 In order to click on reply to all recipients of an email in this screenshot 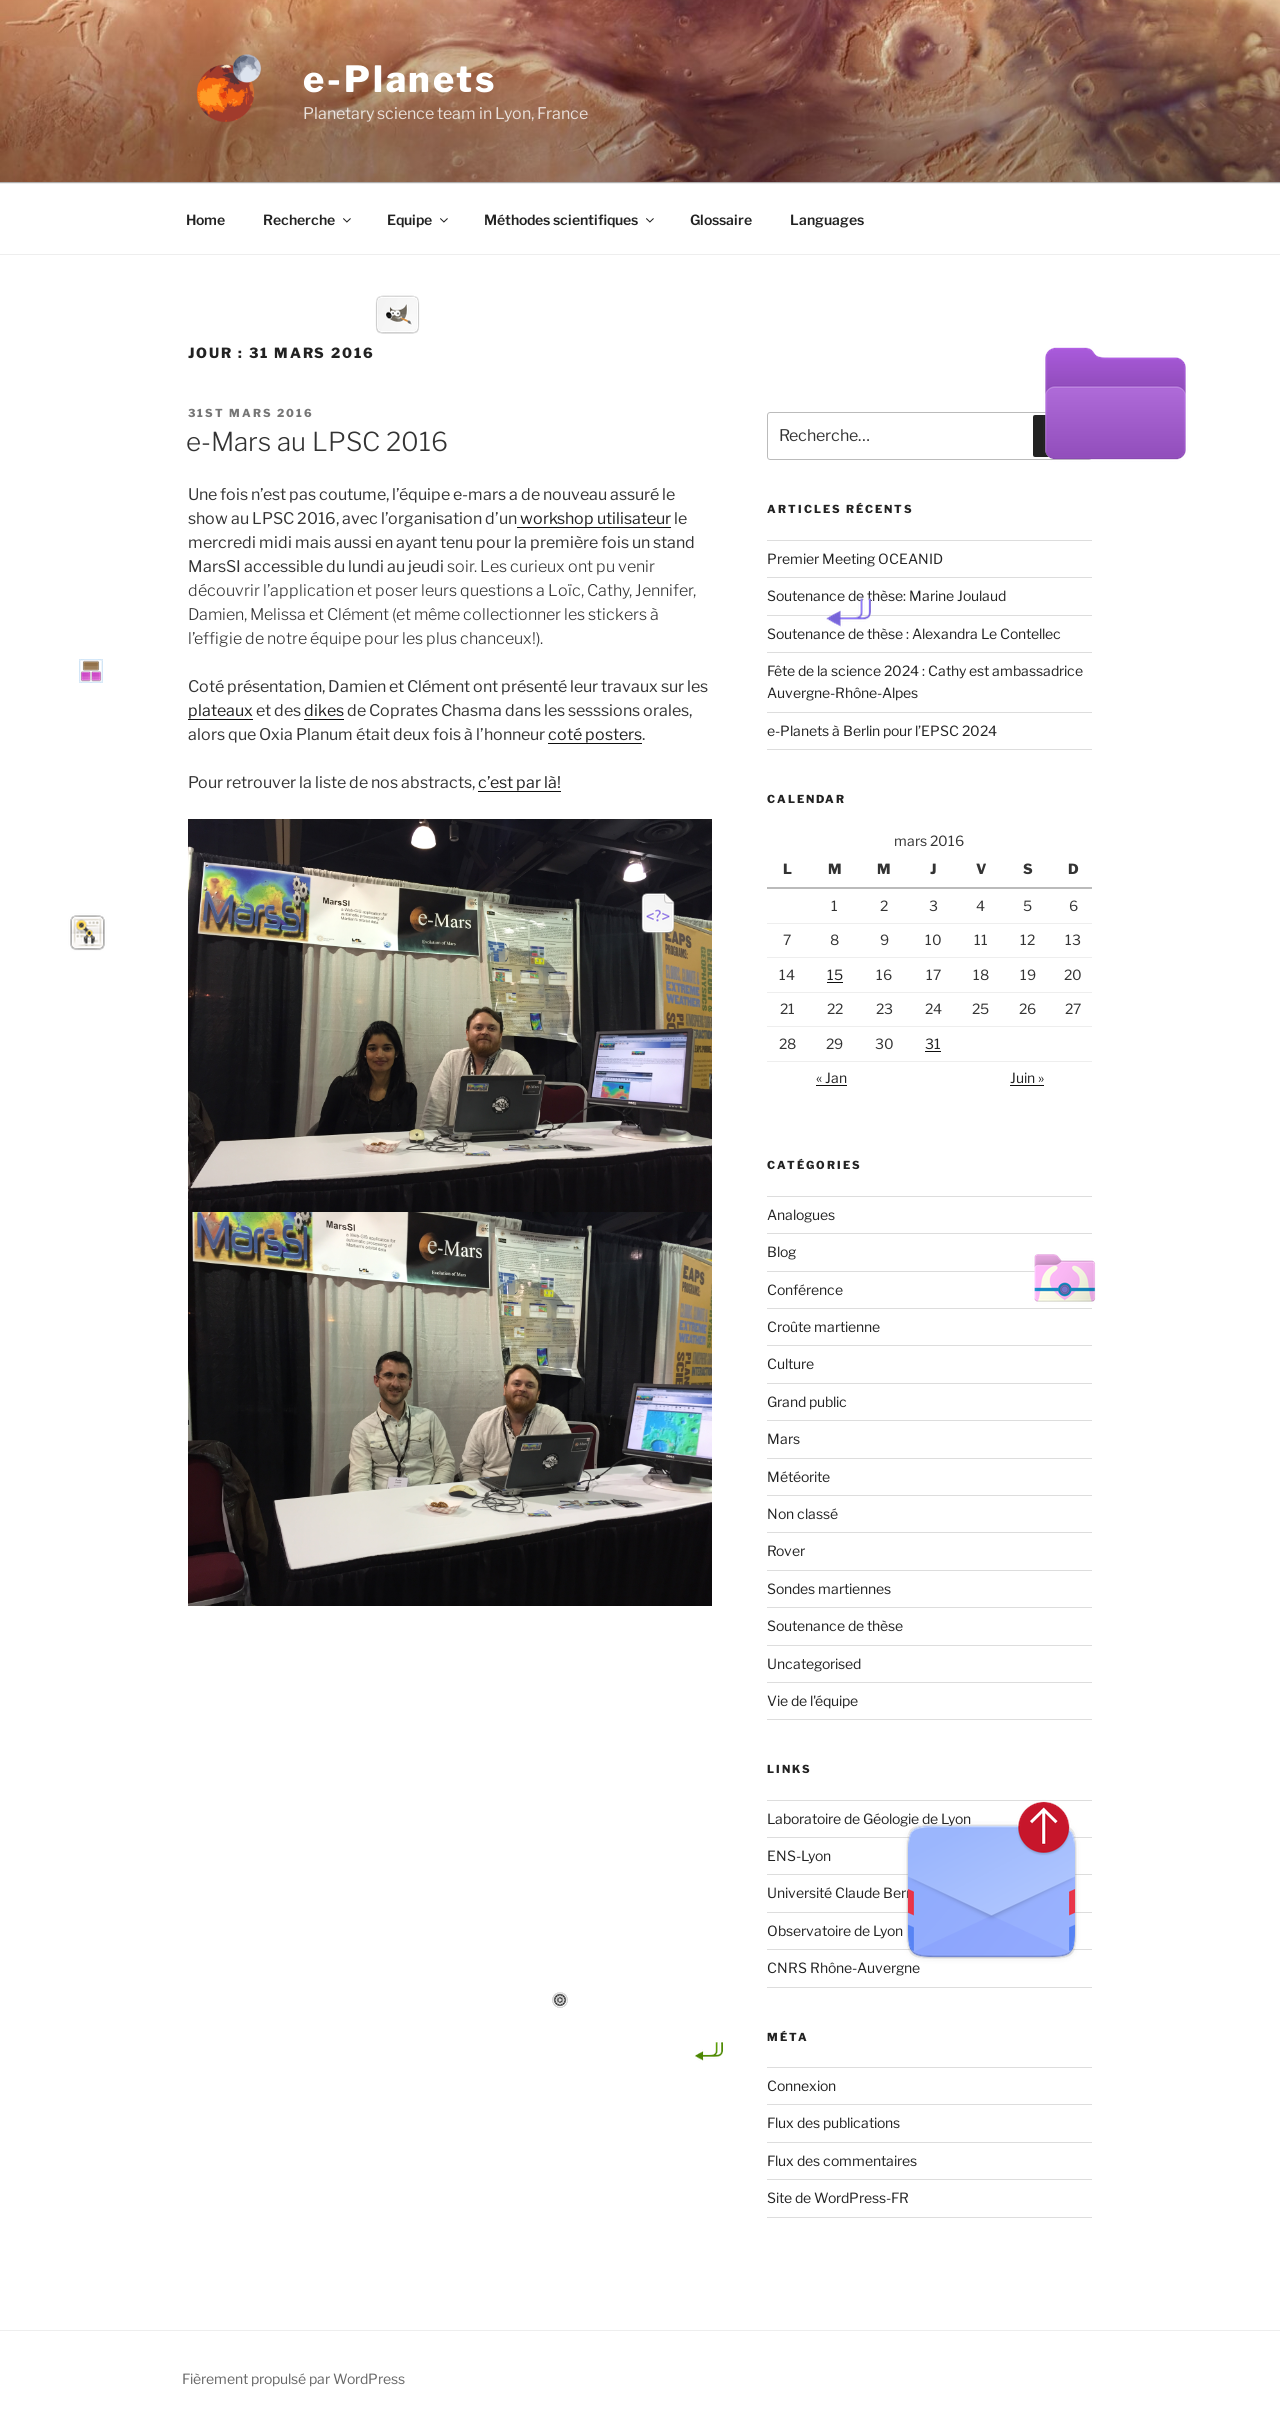, I will do `click(848, 609)`.